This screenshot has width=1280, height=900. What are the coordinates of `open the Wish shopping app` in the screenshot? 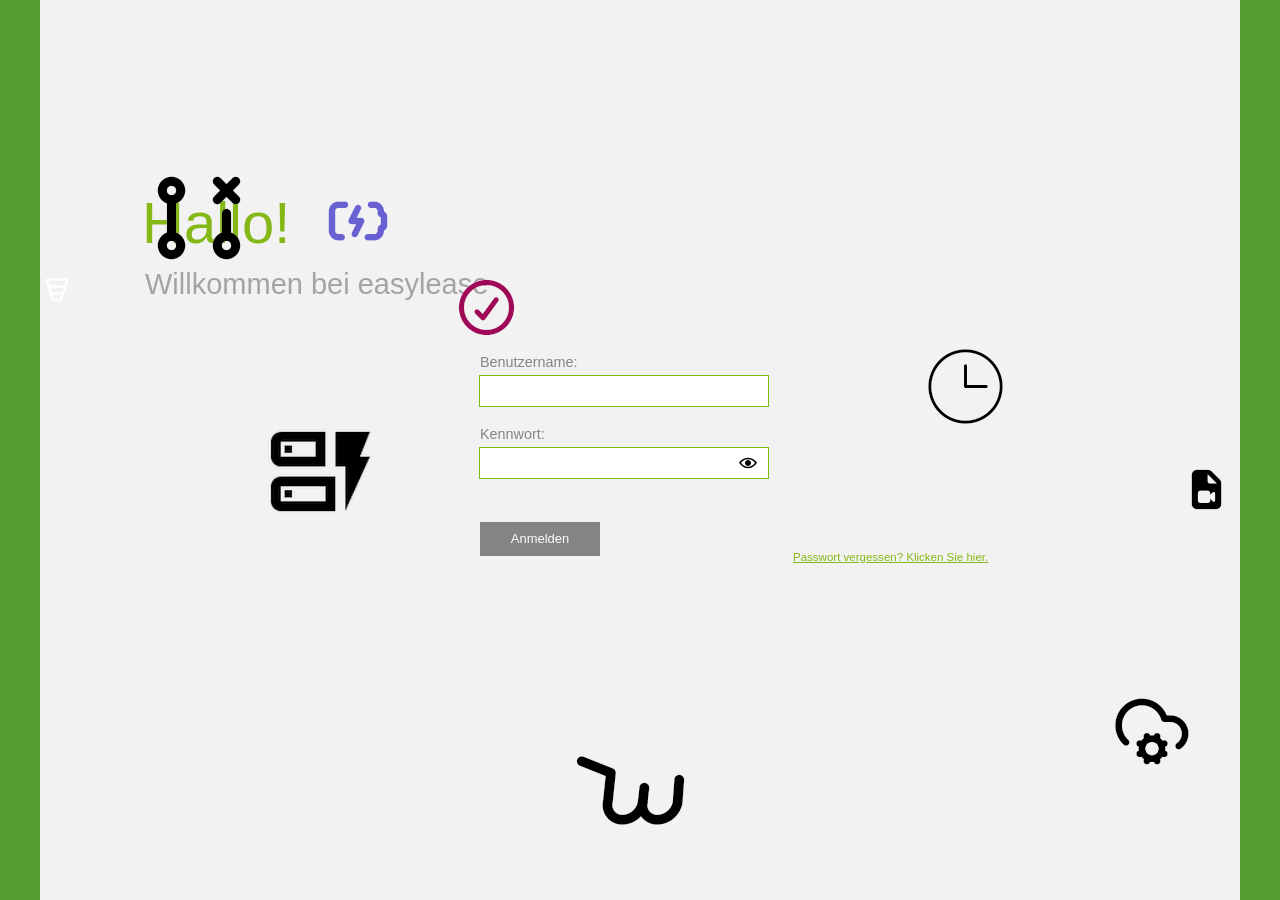 It's located at (630, 790).